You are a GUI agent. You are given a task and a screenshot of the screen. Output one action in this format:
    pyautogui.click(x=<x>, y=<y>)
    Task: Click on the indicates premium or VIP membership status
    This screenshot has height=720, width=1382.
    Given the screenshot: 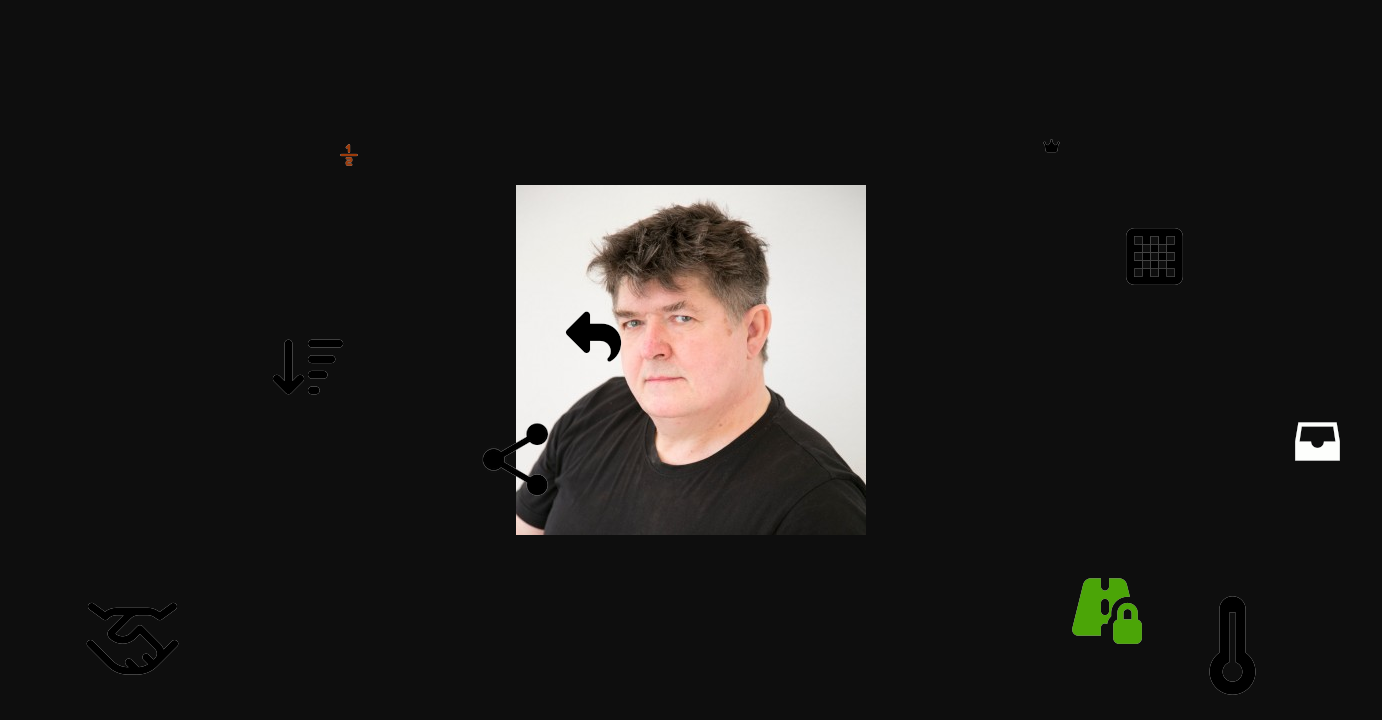 What is the action you would take?
    pyautogui.click(x=1051, y=146)
    